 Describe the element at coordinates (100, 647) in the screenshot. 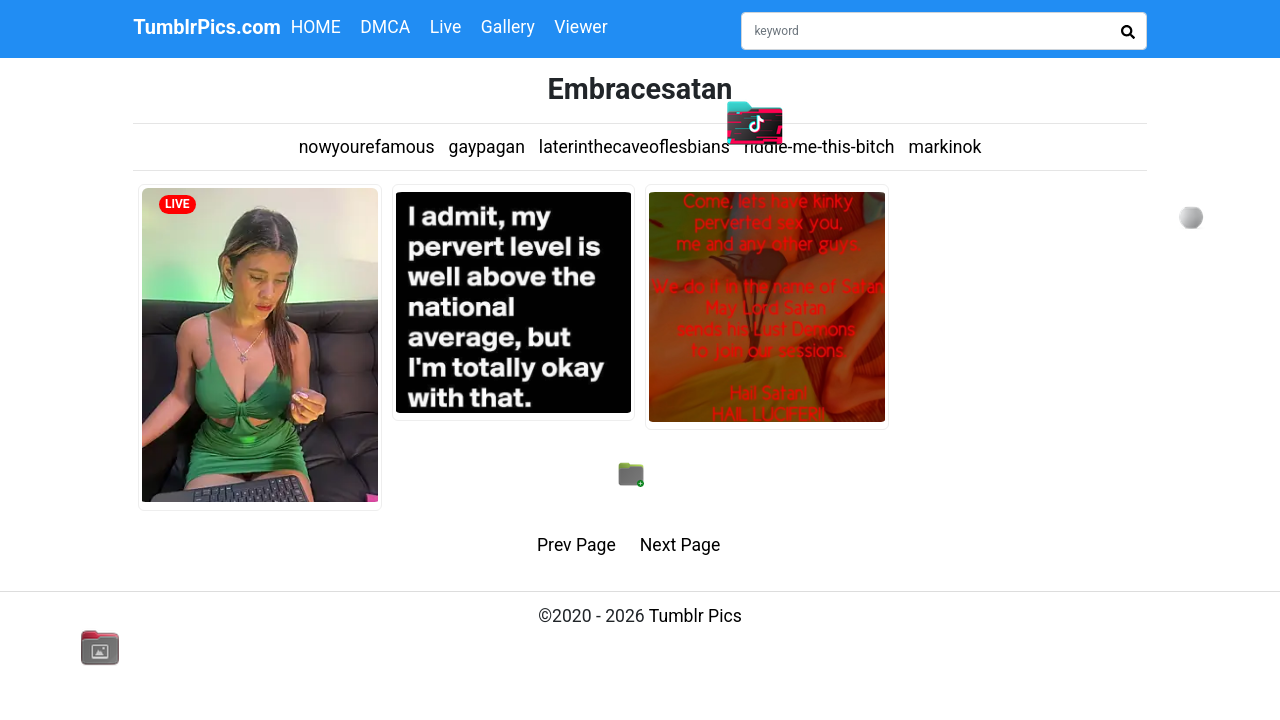

I see `open pictures folder` at that location.